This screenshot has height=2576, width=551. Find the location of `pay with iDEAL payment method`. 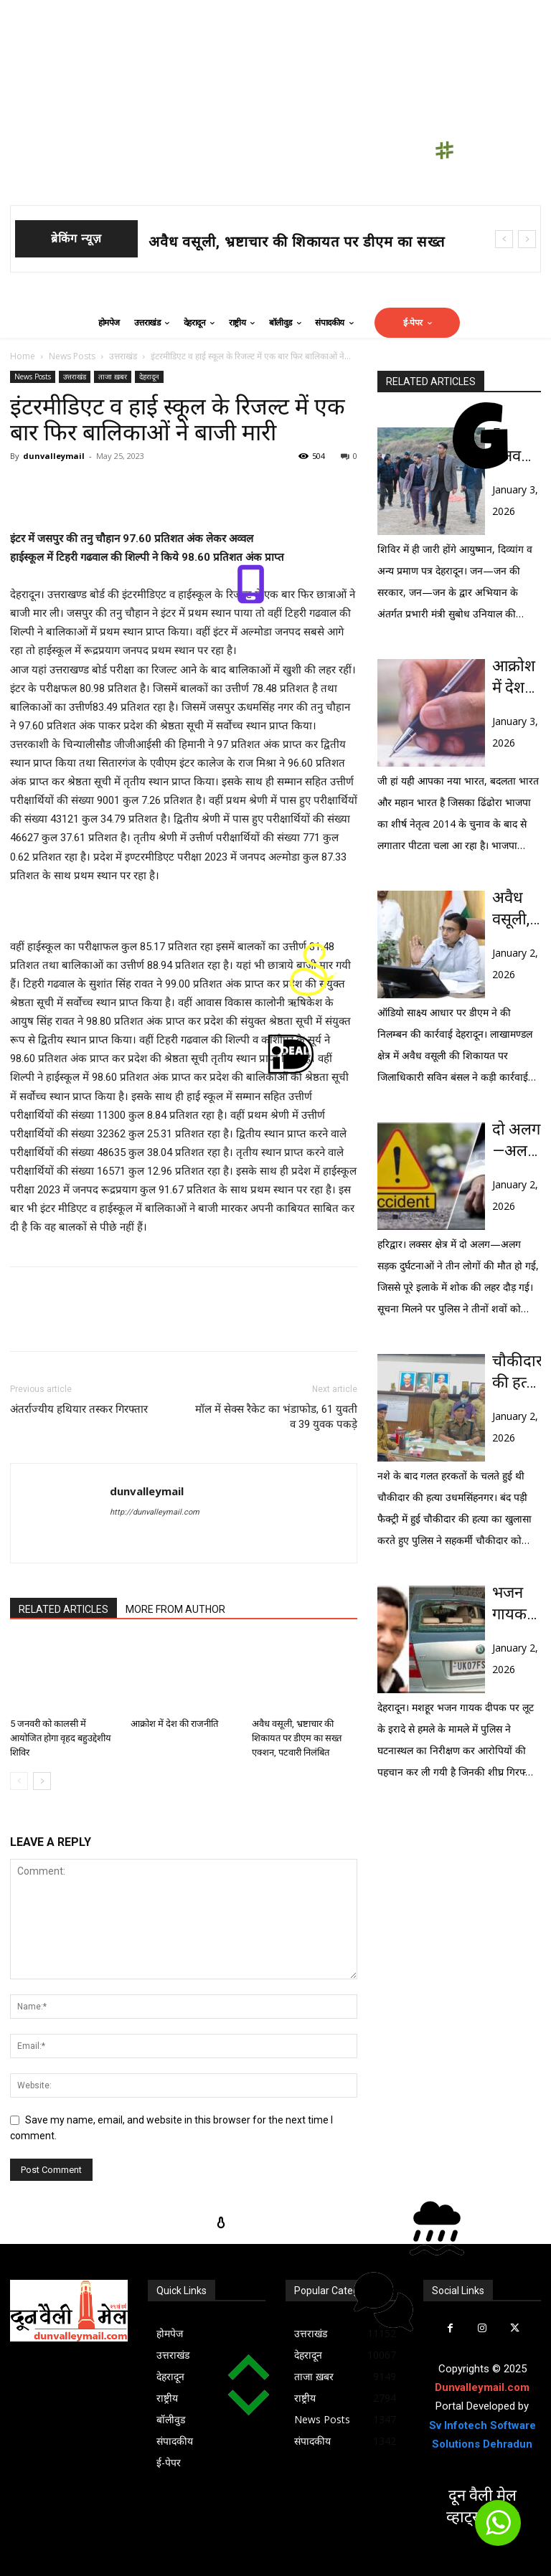

pay with iDEAL payment method is located at coordinates (291, 1054).